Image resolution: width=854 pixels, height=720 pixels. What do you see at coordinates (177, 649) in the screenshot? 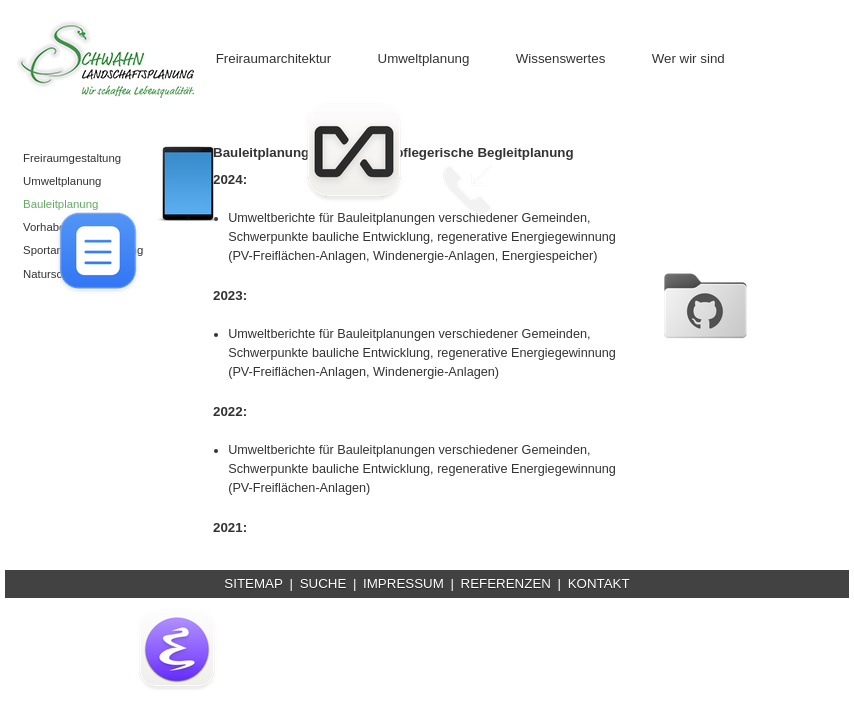
I see `open emacs text editor` at bounding box center [177, 649].